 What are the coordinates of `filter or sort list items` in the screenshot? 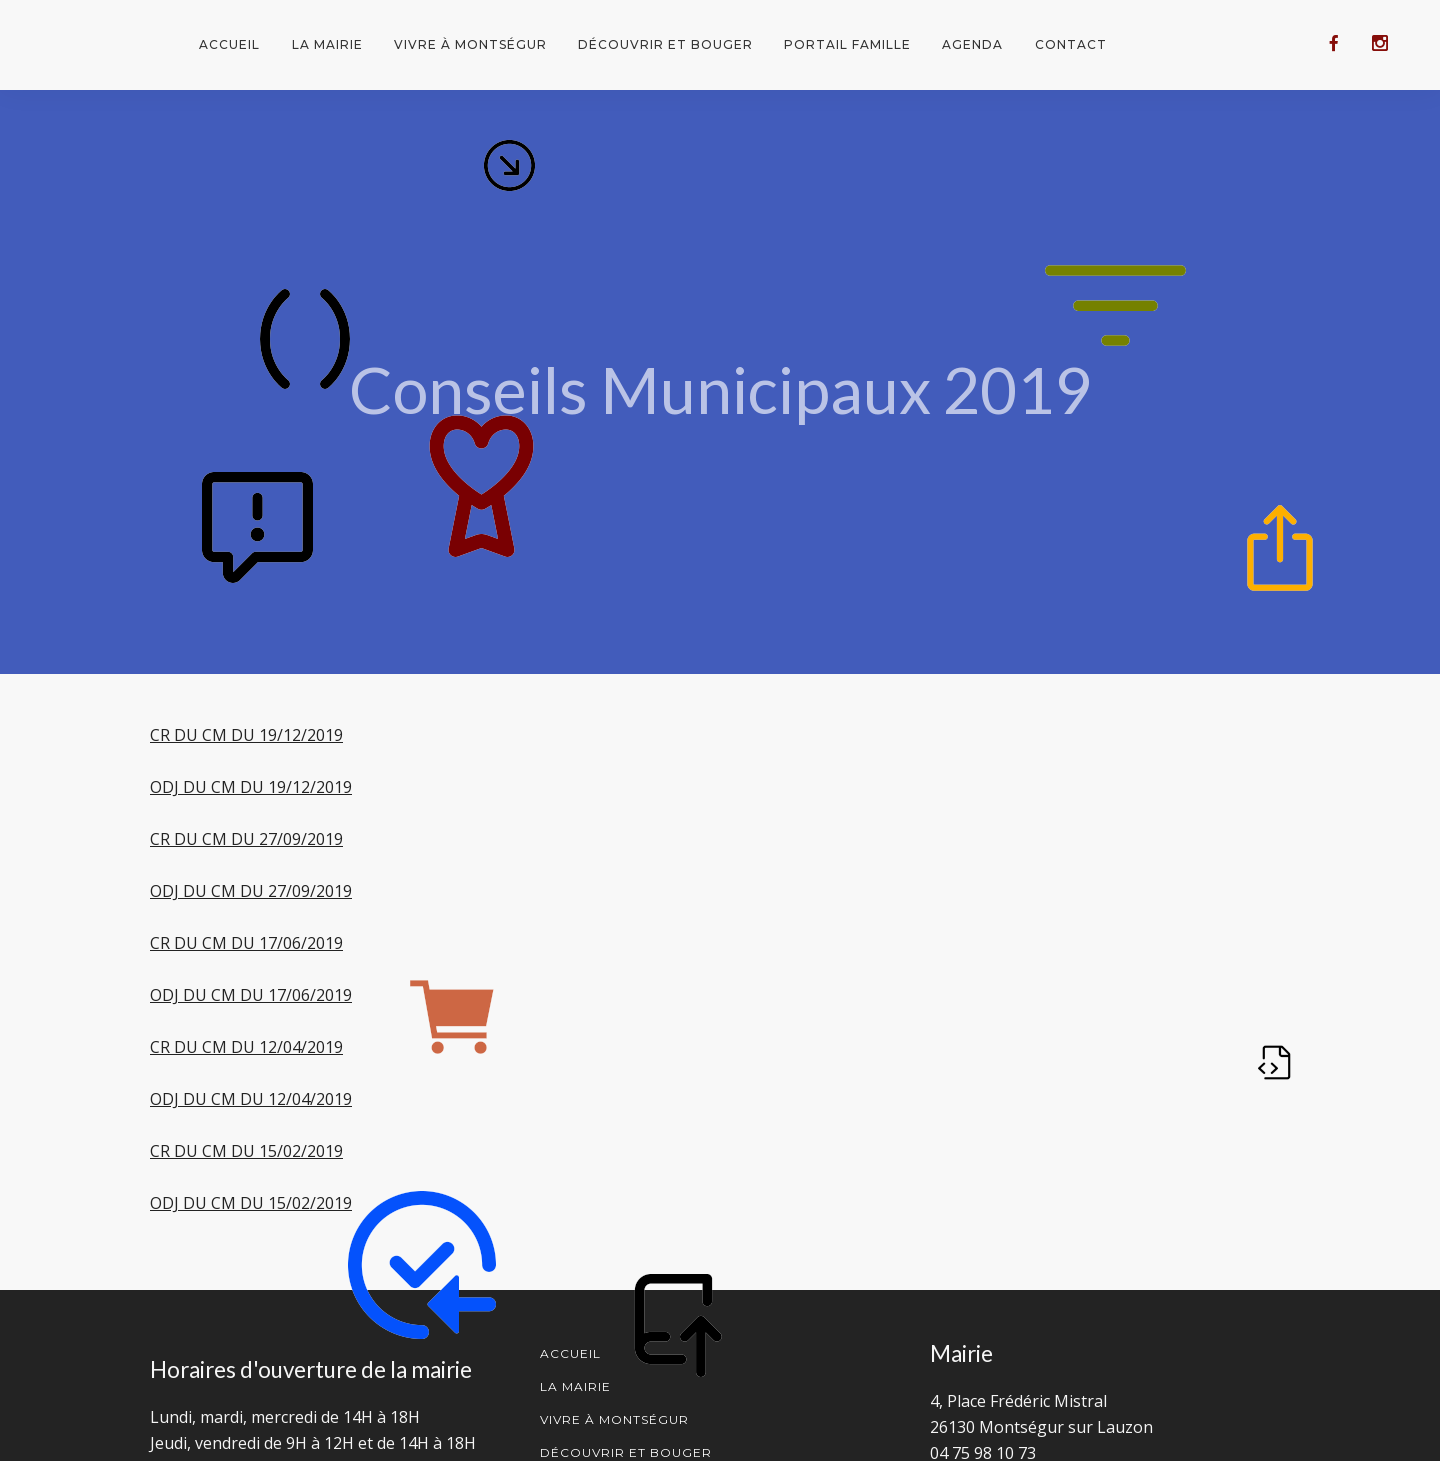 It's located at (1115, 307).